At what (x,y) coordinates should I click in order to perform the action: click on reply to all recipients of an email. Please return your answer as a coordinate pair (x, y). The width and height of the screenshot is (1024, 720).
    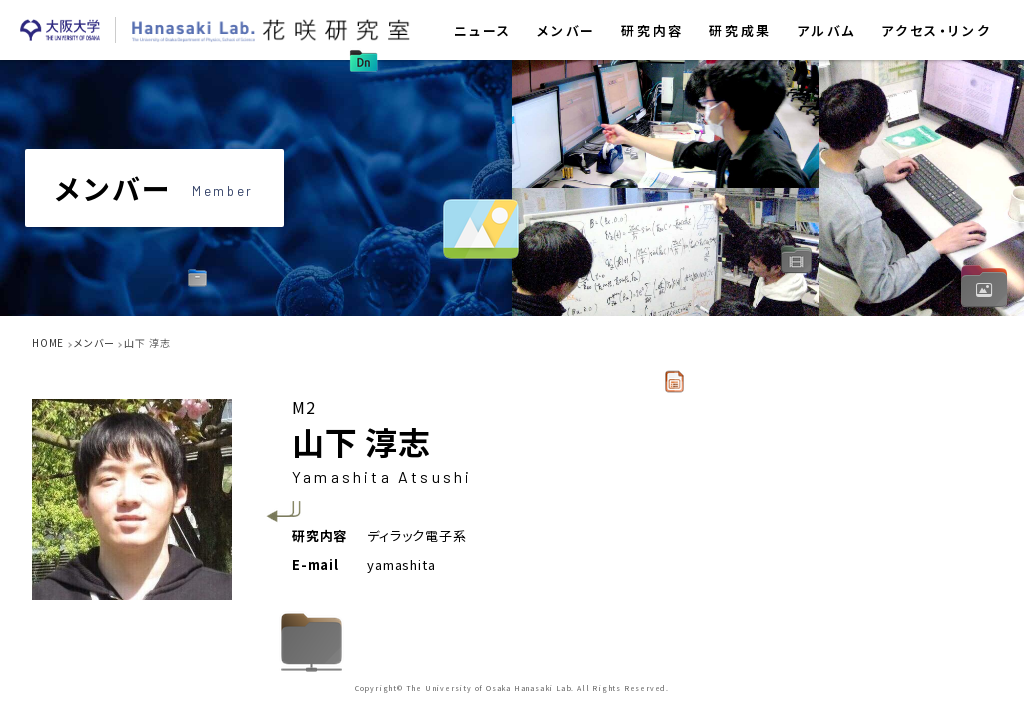
    Looking at the image, I should click on (283, 509).